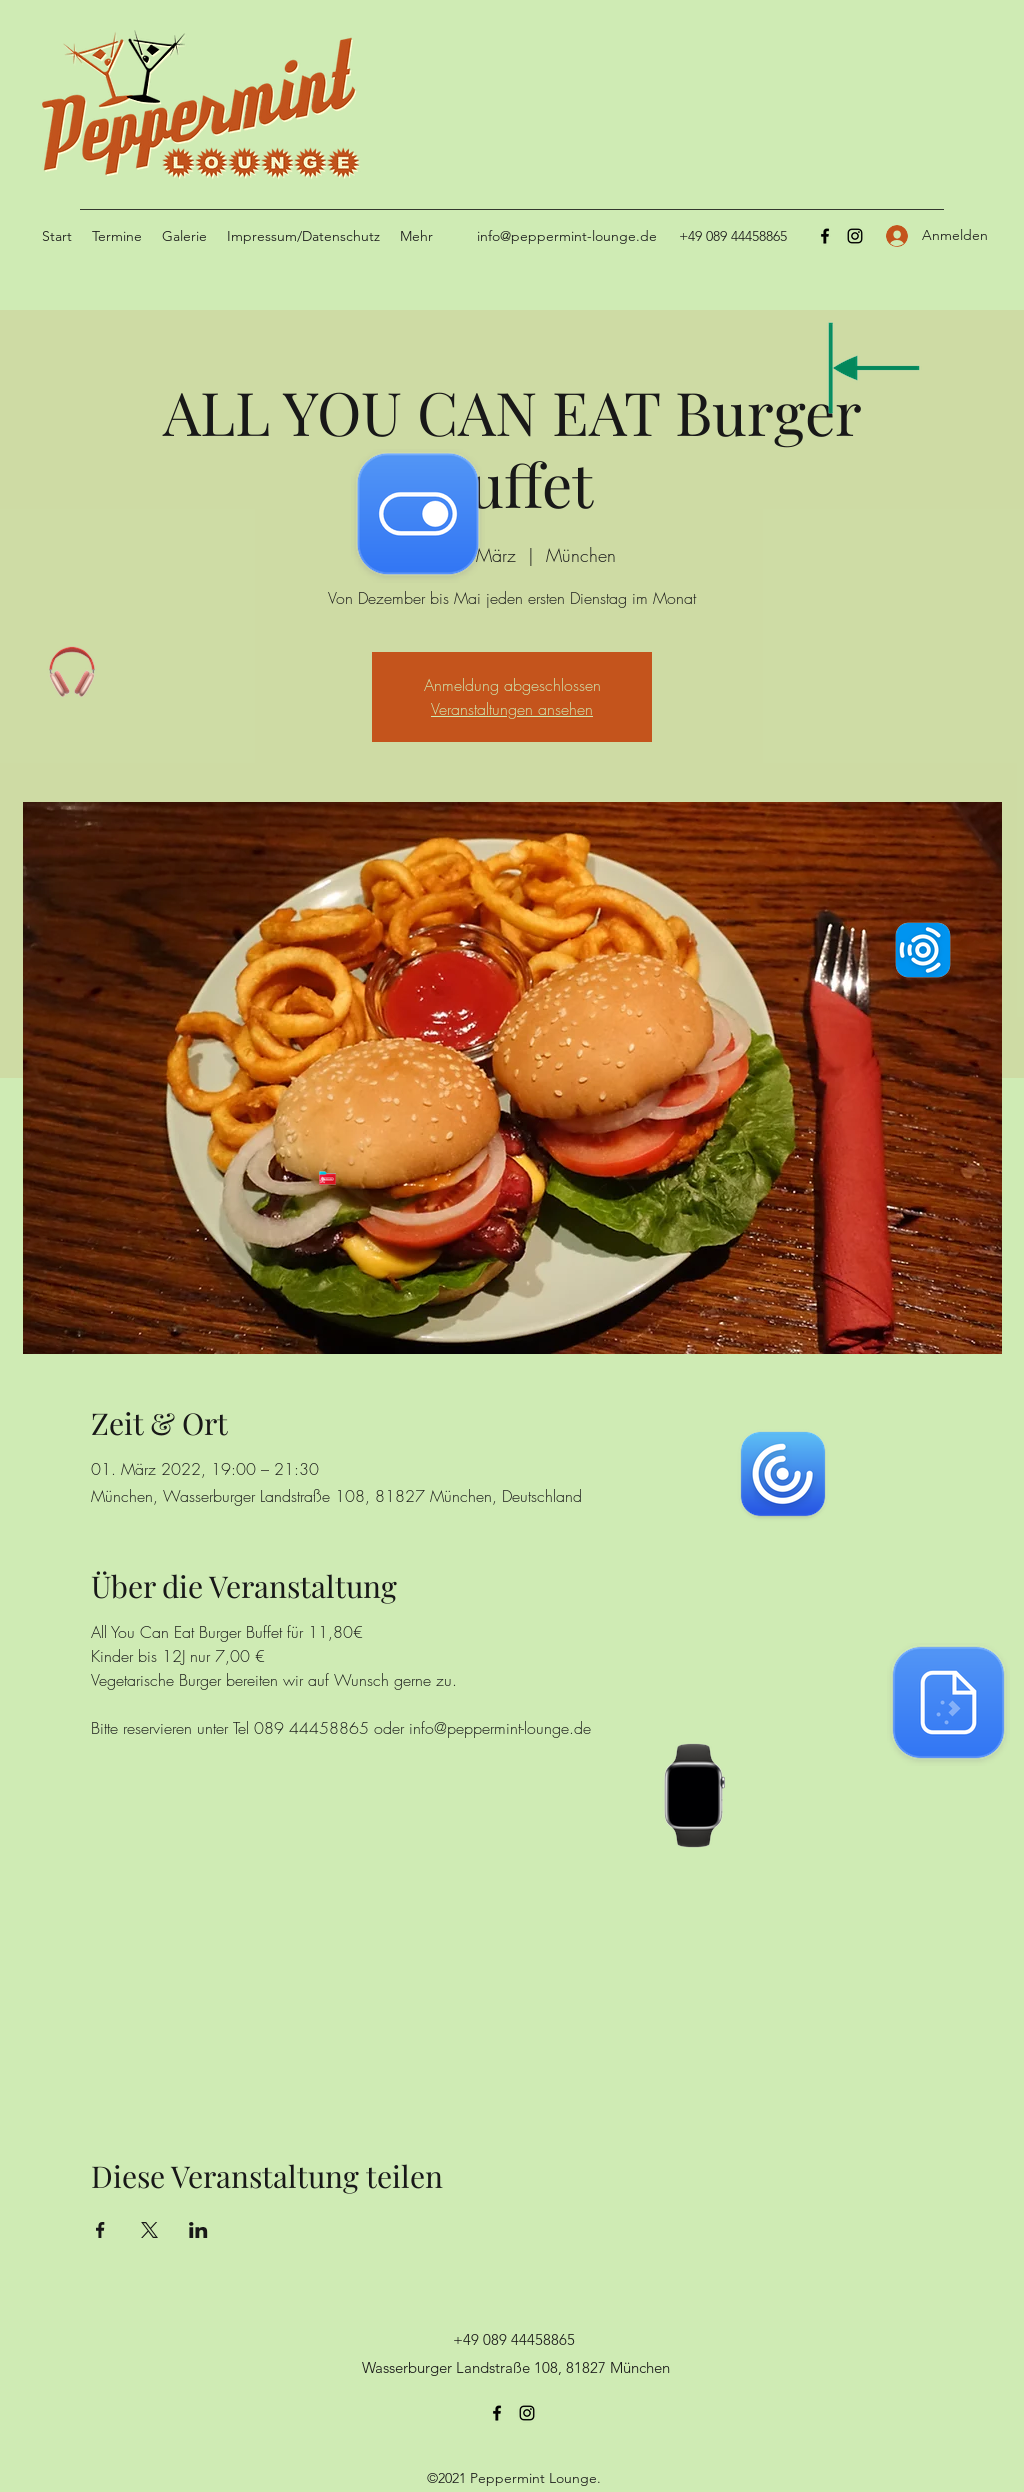 This screenshot has width=1024, height=2492. I want to click on manage your paired Apple Watch, so click(693, 1795).